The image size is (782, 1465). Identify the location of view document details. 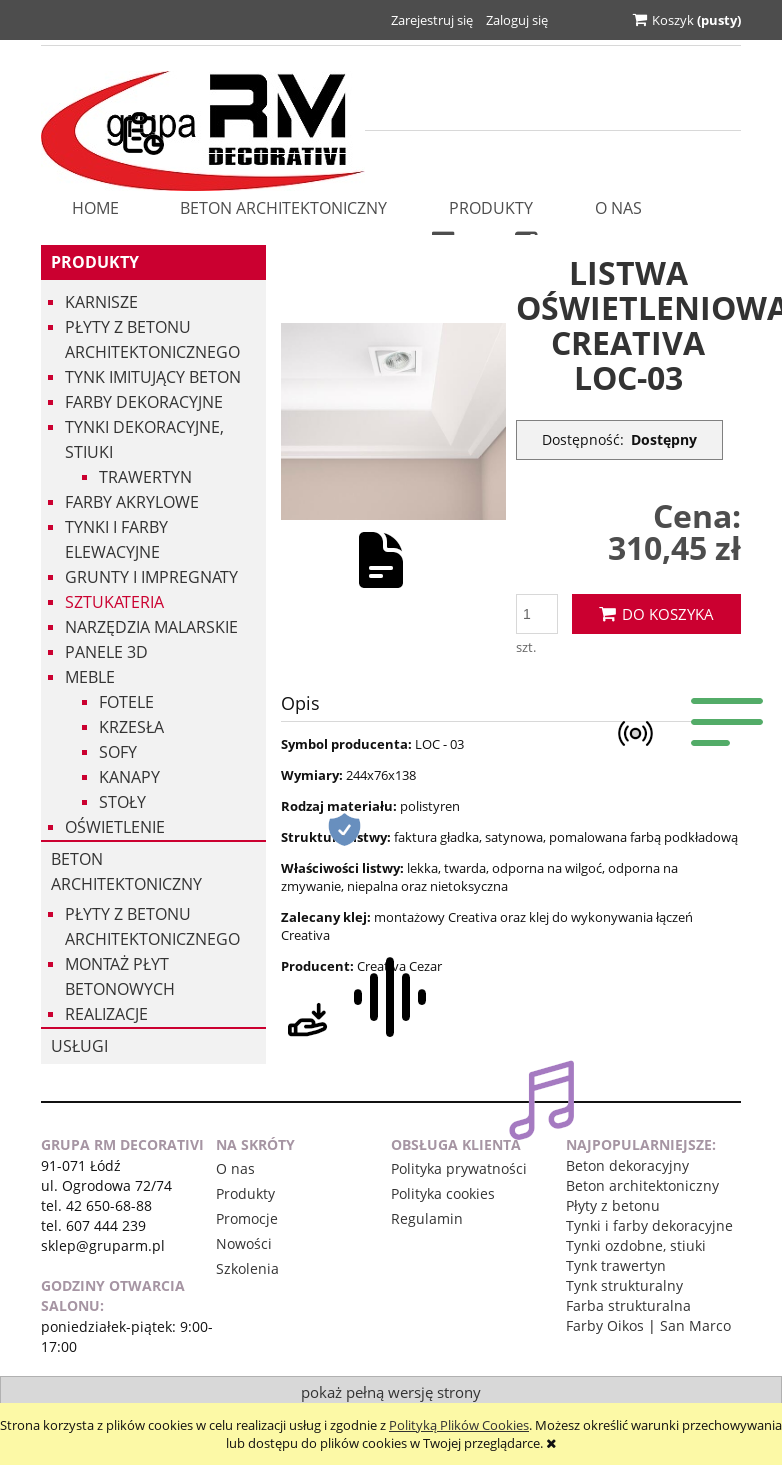
(381, 560).